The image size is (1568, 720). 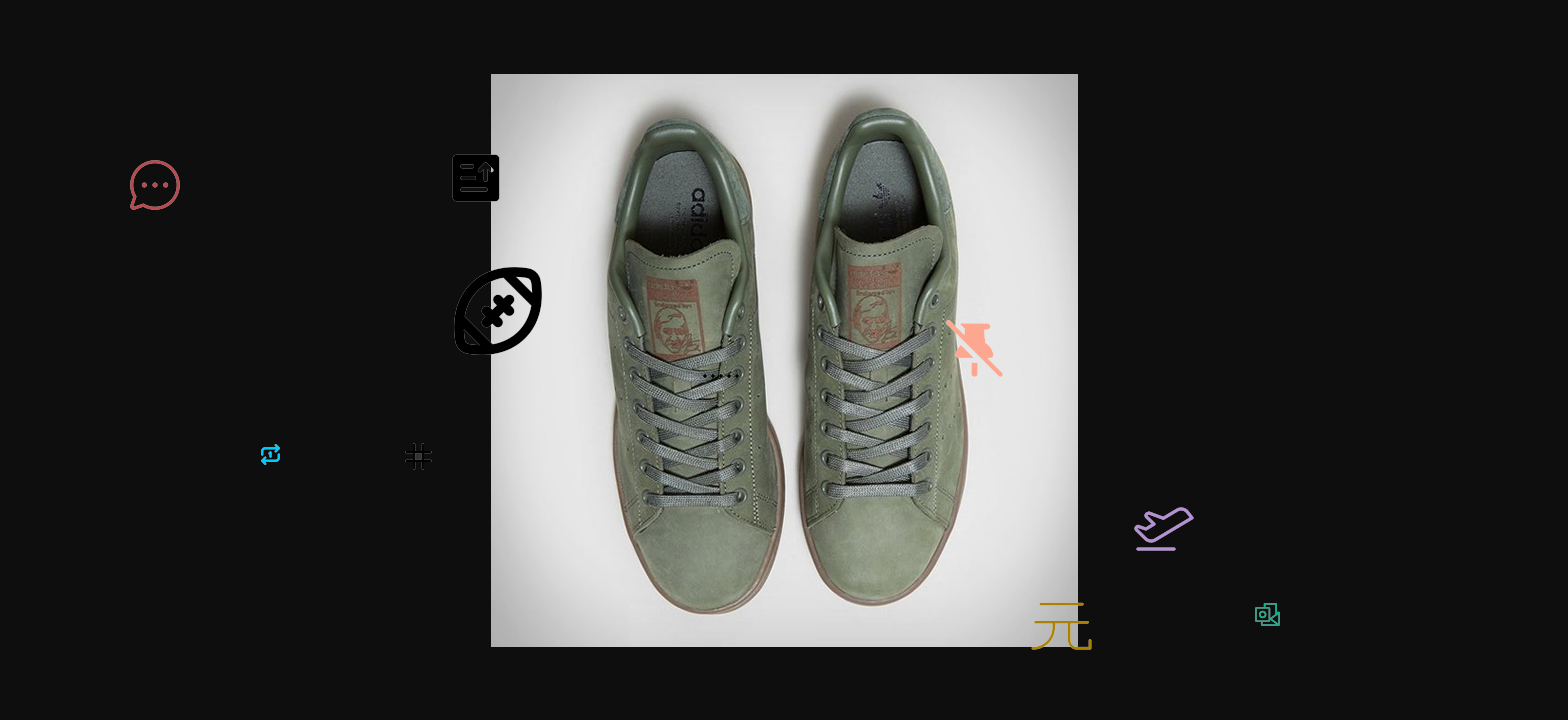 I want to click on open chat or messaging, so click(x=155, y=185).